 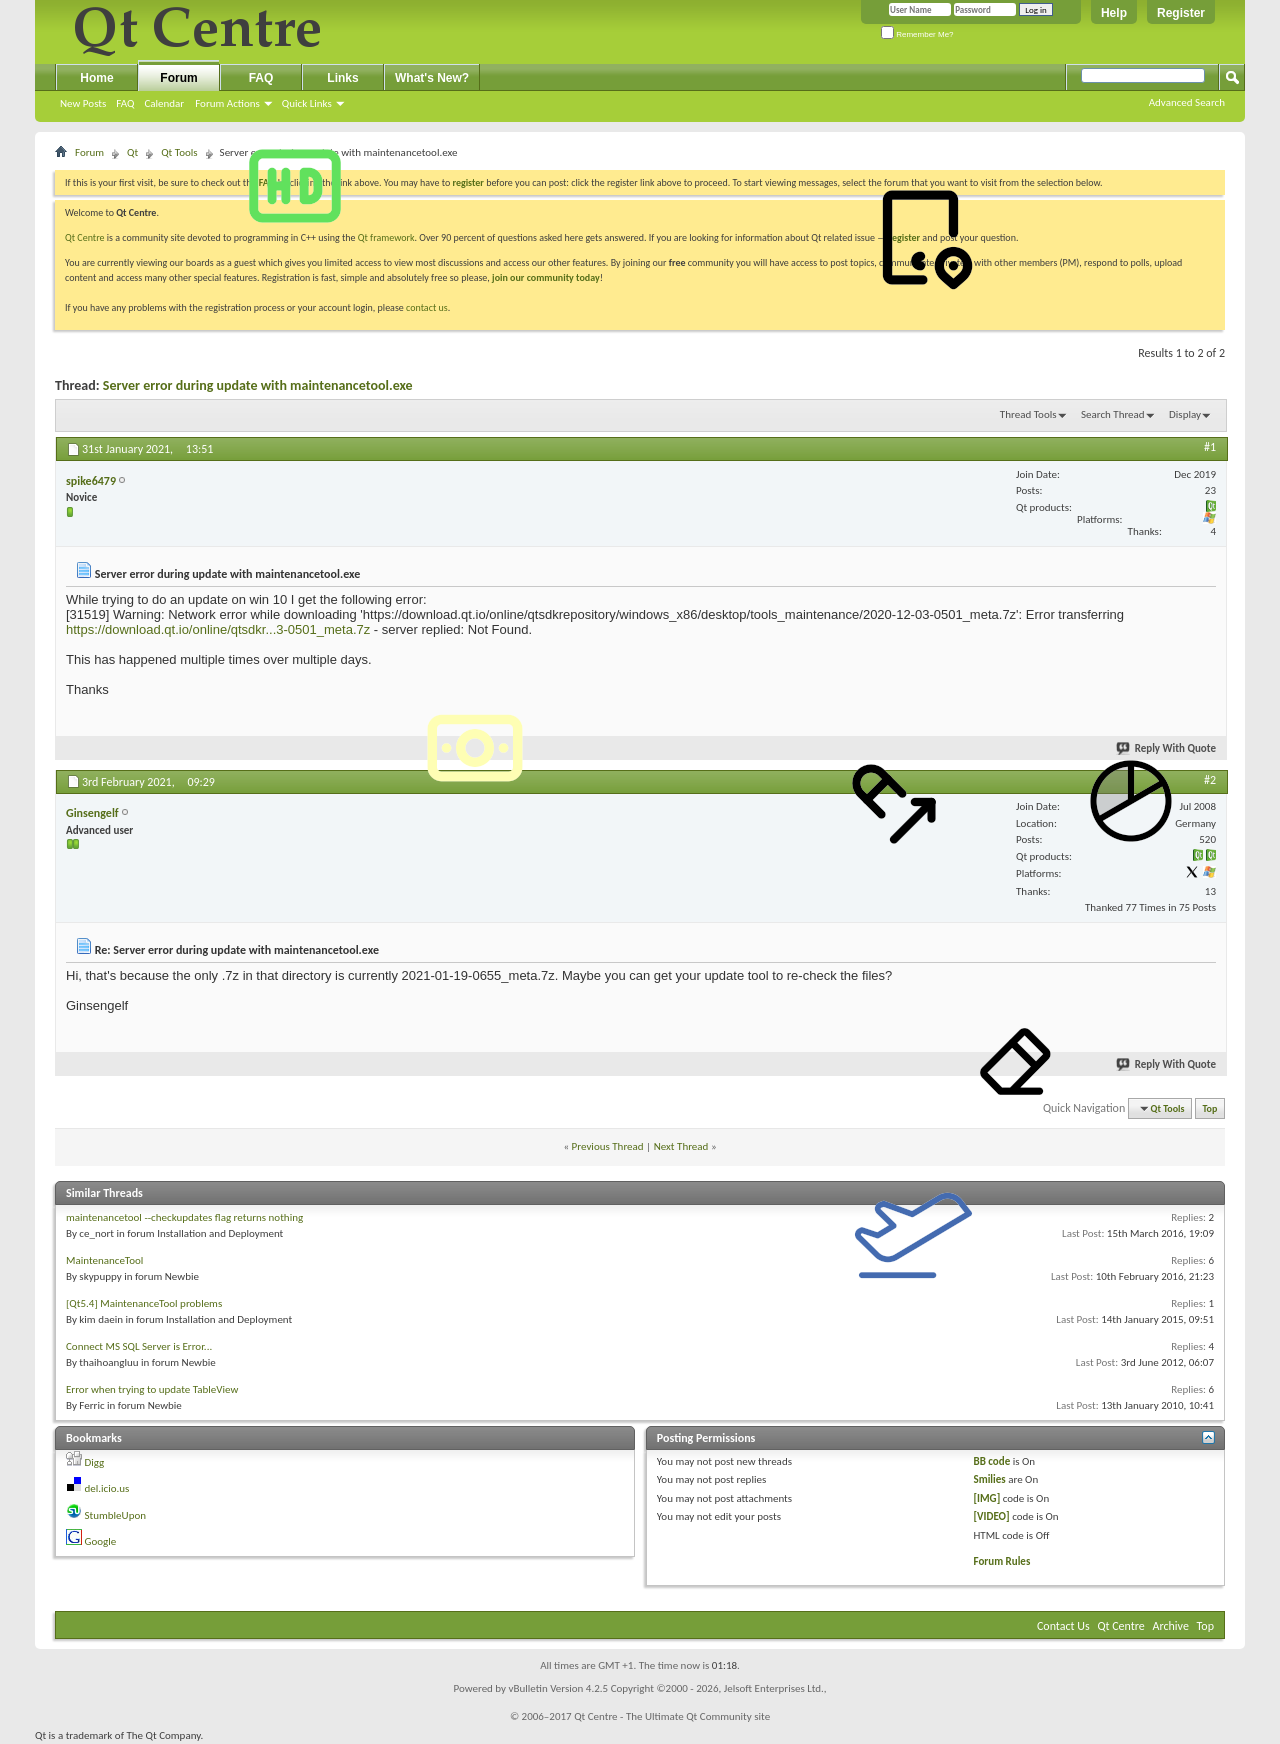 What do you see at coordinates (475, 748) in the screenshot?
I see `make a payment or transaction` at bounding box center [475, 748].